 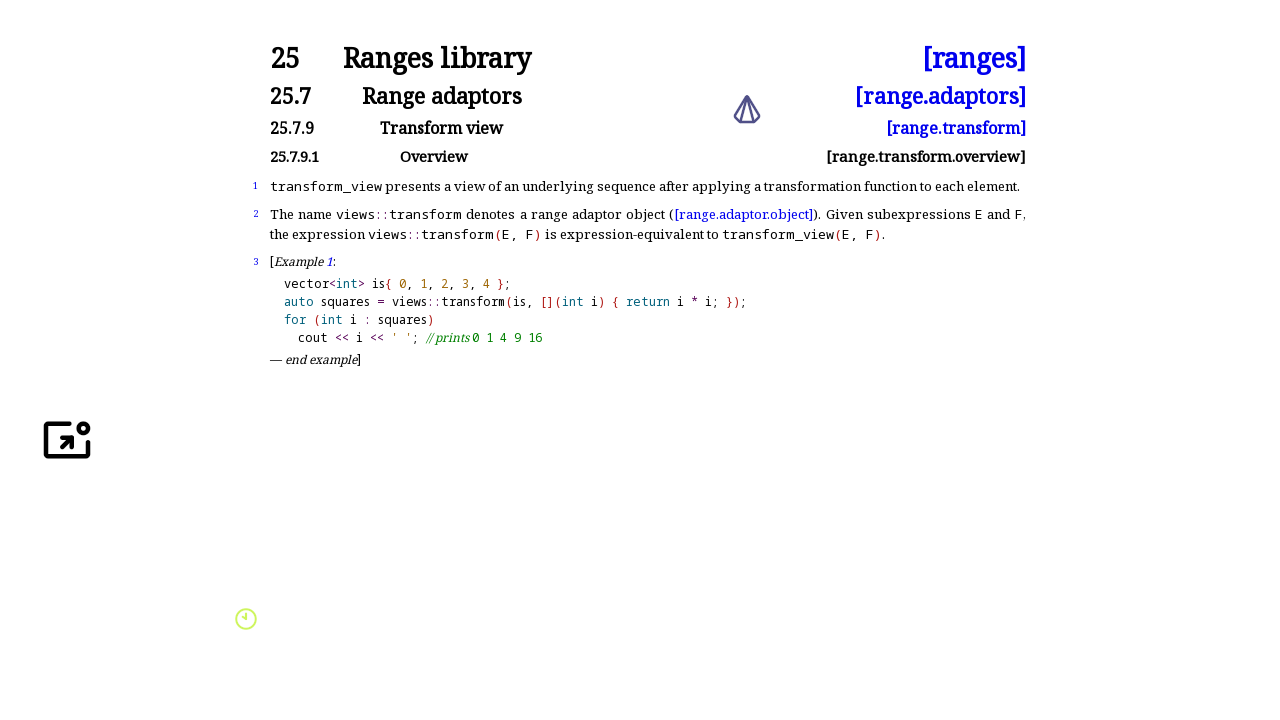 What do you see at coordinates (246, 619) in the screenshot?
I see `indicates the current time or timestamp` at bounding box center [246, 619].